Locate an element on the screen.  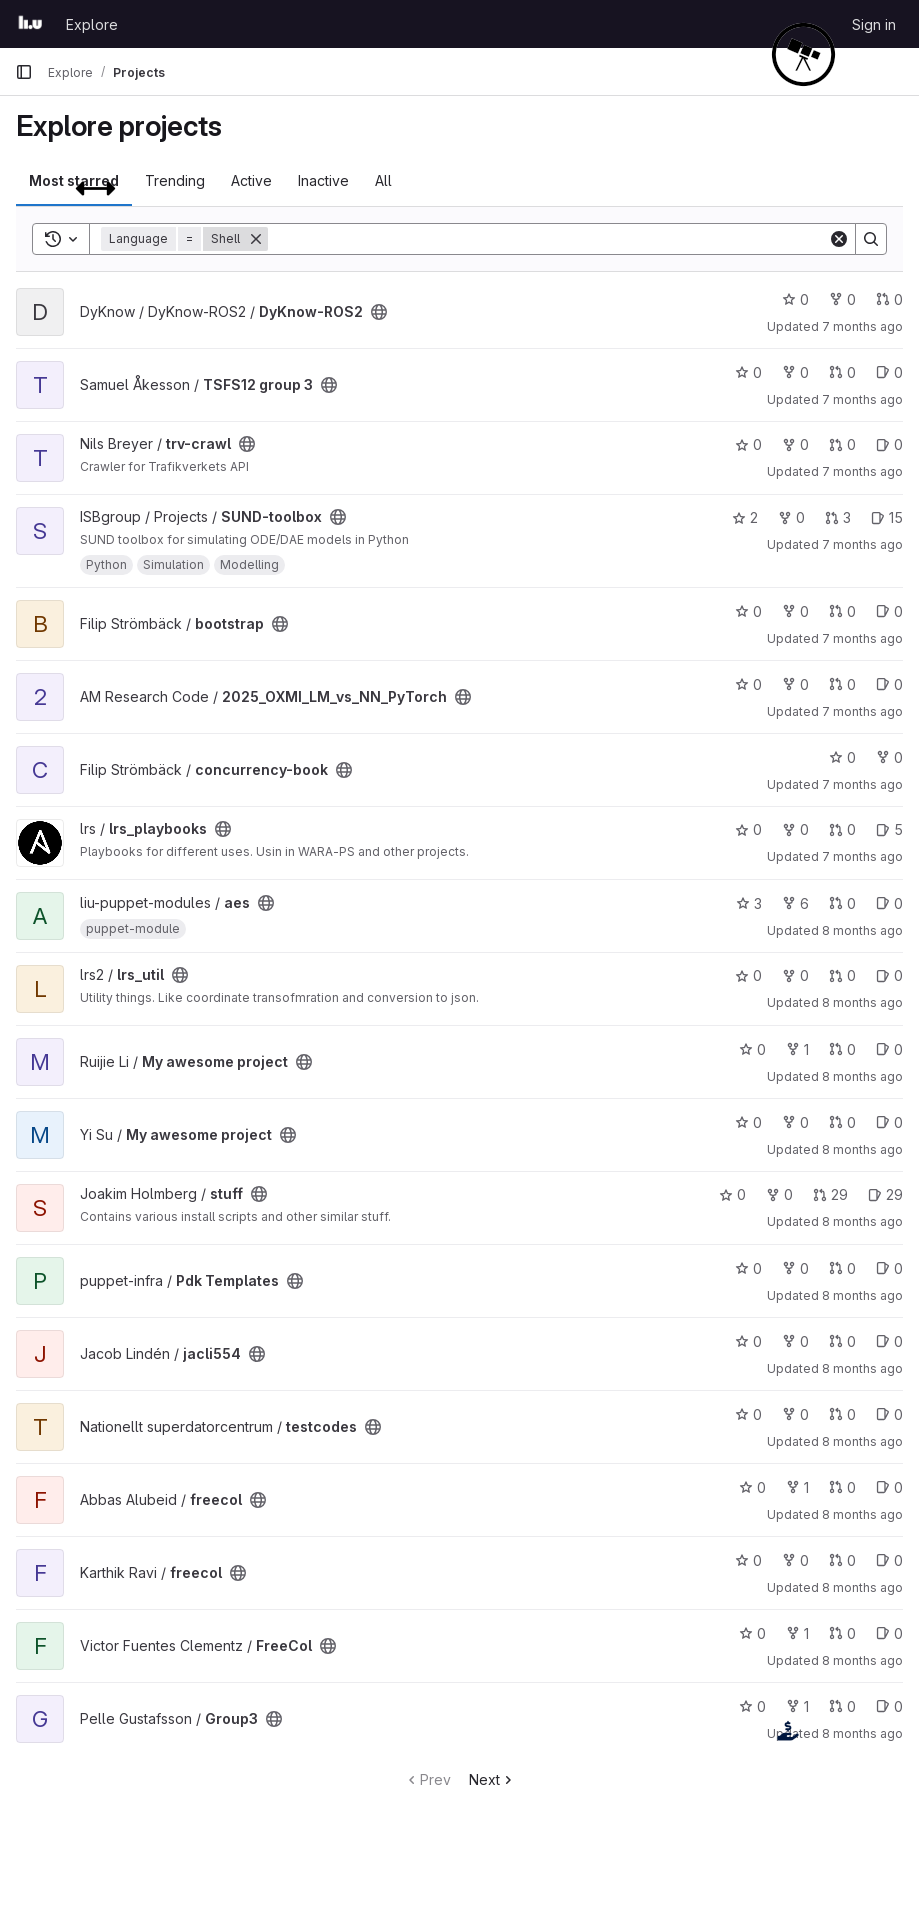
WPExplorer WordPress themes and resources logo is located at coordinates (803, 54).